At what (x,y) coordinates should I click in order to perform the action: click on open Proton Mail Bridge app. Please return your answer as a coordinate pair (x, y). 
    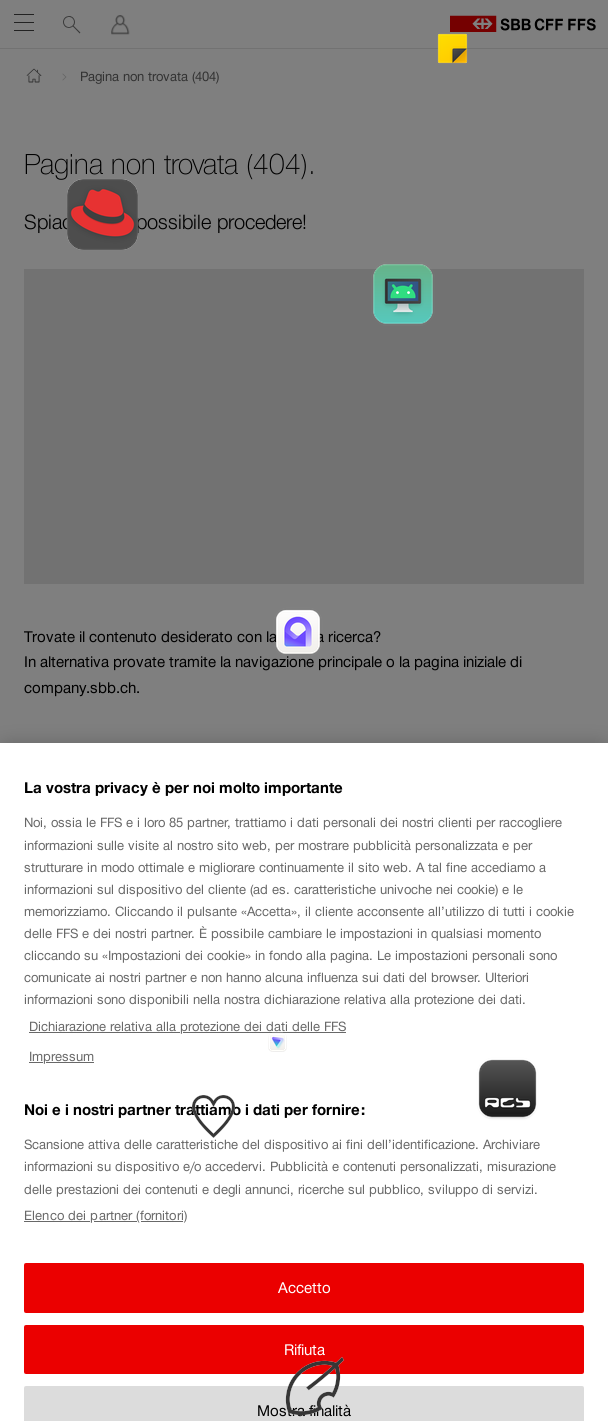
    Looking at the image, I should click on (298, 632).